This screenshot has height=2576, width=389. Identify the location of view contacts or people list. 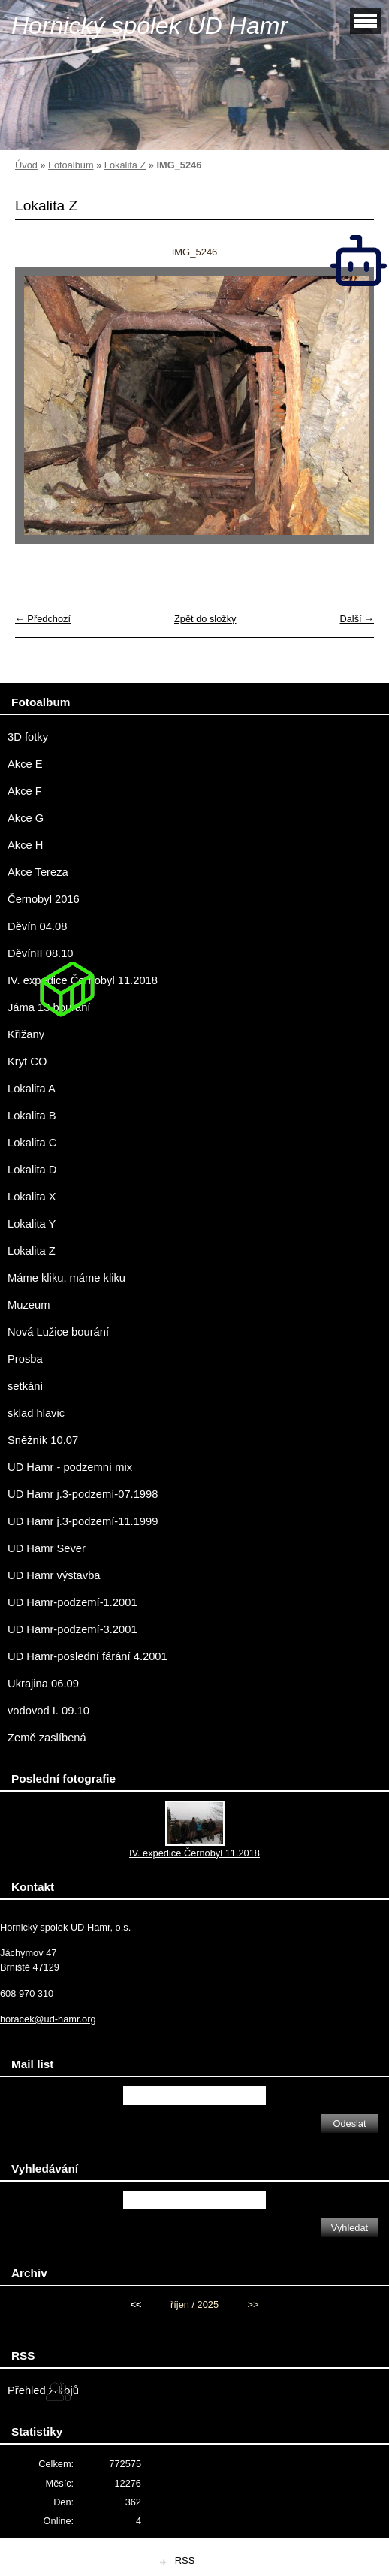
(58, 2391).